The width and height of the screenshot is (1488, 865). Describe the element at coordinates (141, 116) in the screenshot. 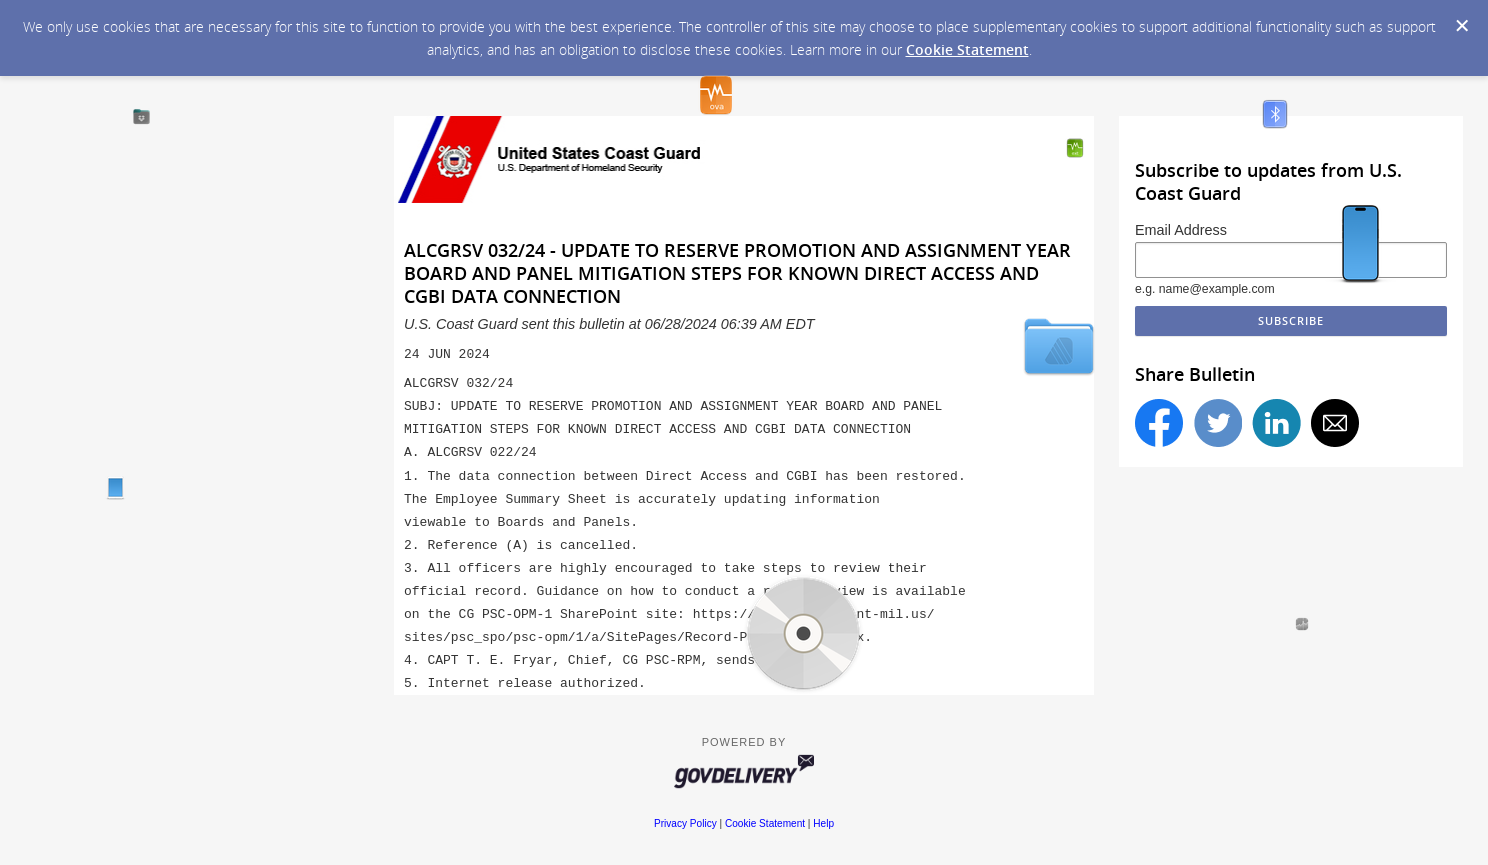

I see `open your Dropbox synced folder` at that location.